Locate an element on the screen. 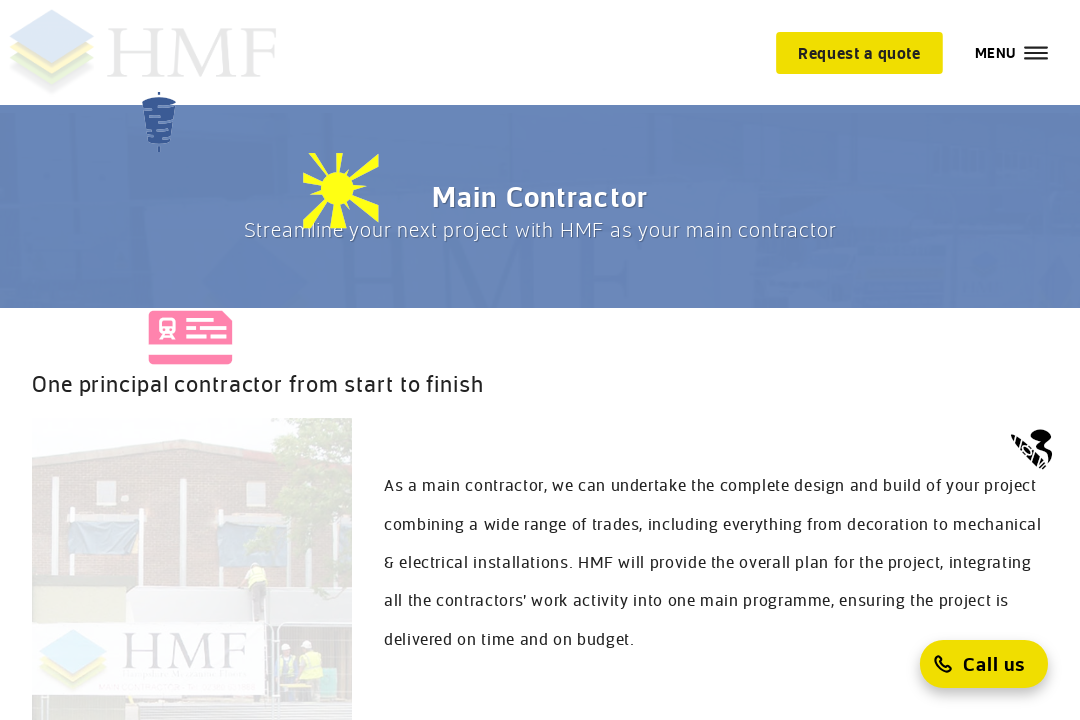  view your subway or transit pass is located at coordinates (189, 337).